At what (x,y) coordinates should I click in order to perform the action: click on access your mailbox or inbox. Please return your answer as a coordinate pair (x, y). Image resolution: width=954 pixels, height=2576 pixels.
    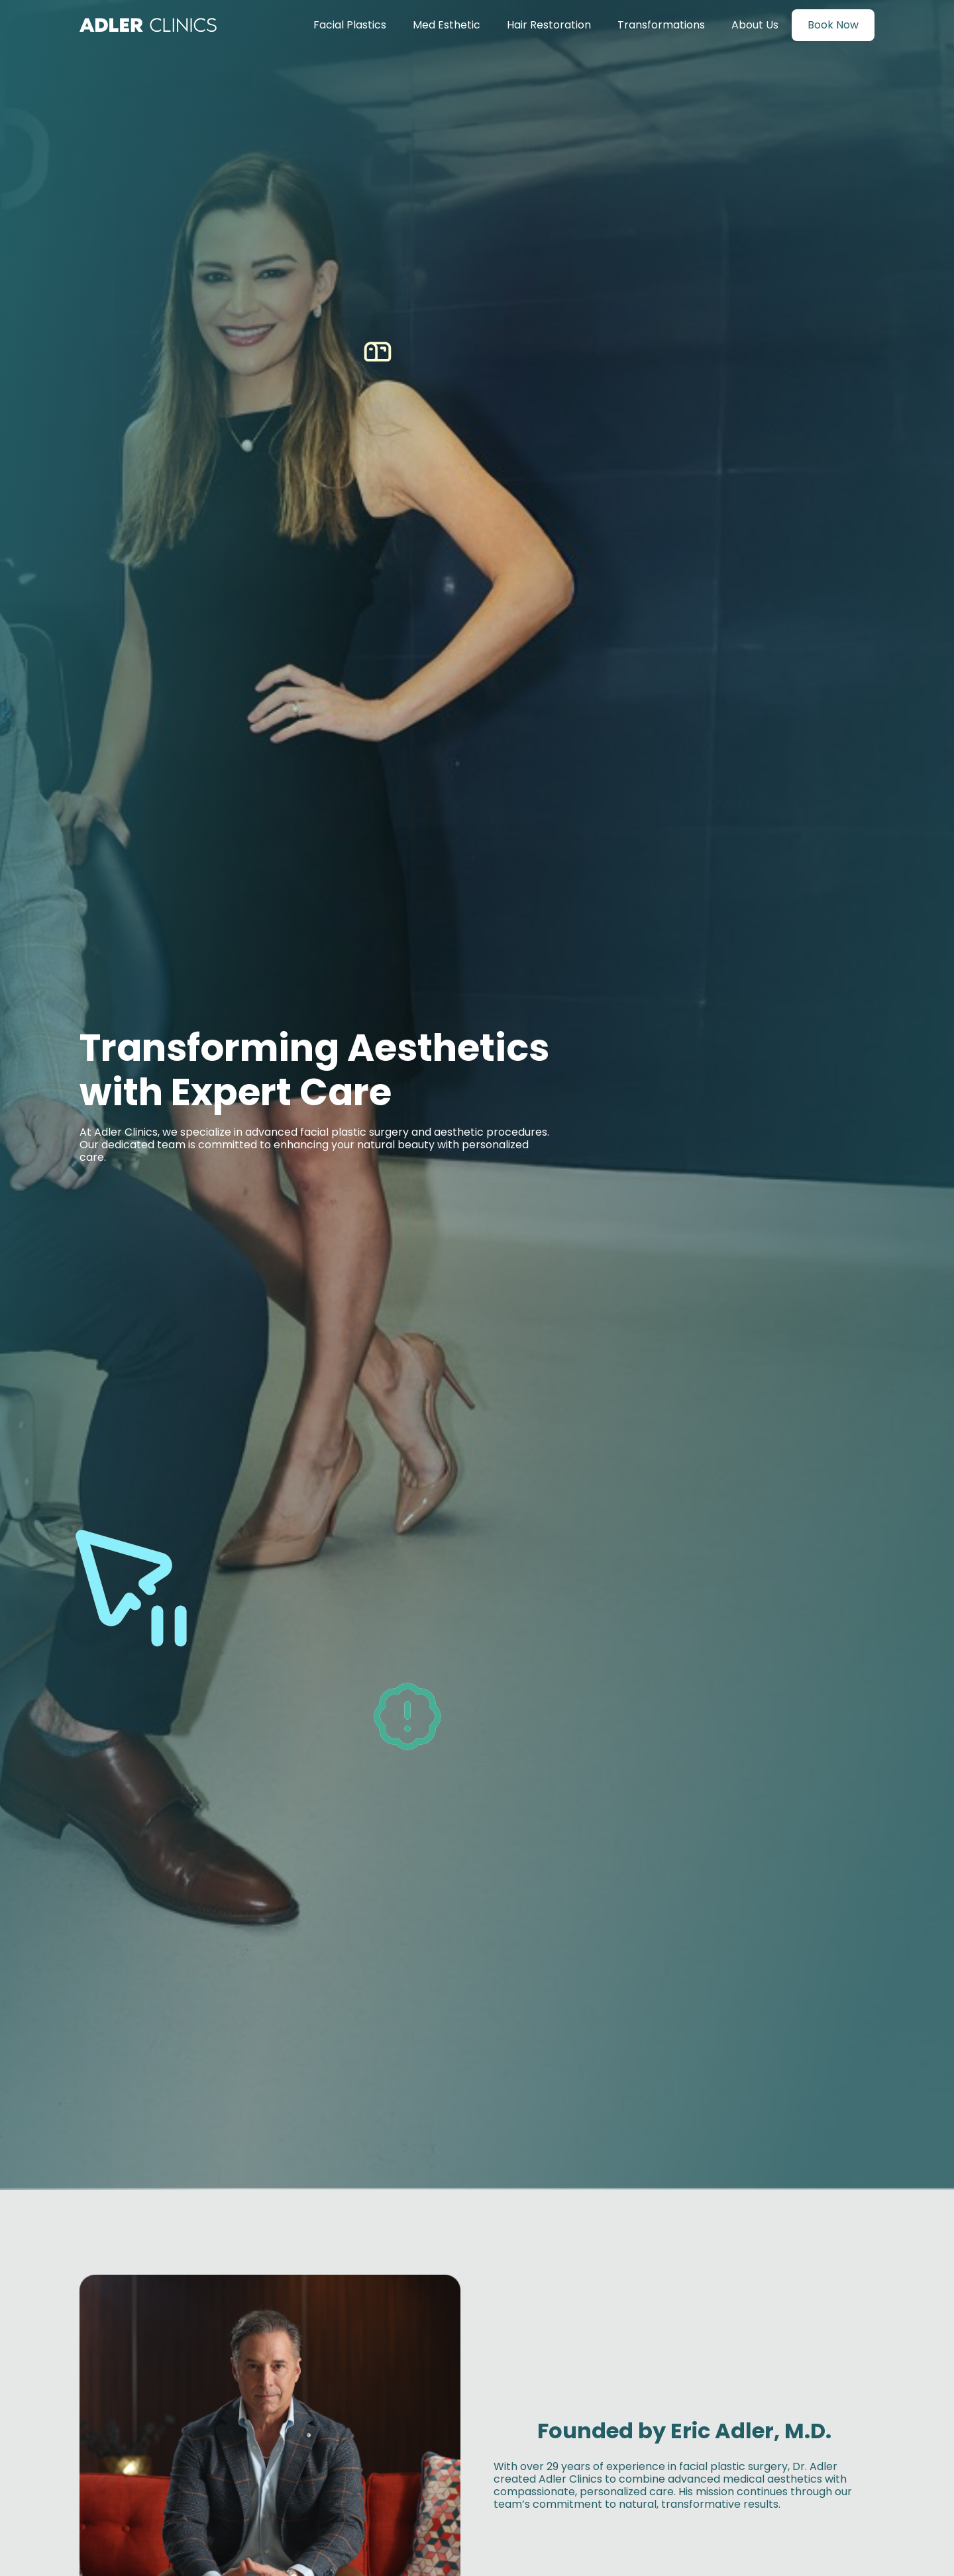
    Looking at the image, I should click on (378, 352).